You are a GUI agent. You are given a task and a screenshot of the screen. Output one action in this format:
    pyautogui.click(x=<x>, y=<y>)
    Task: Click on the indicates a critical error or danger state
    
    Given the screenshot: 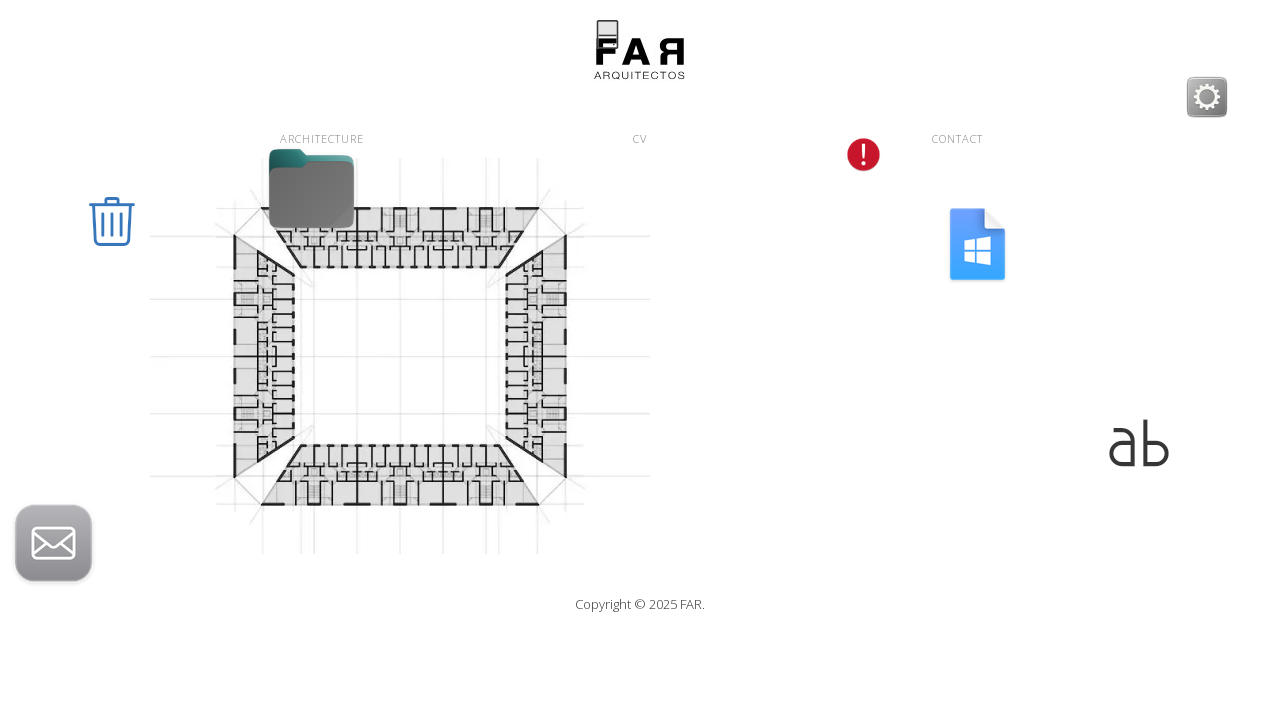 What is the action you would take?
    pyautogui.click(x=863, y=154)
    